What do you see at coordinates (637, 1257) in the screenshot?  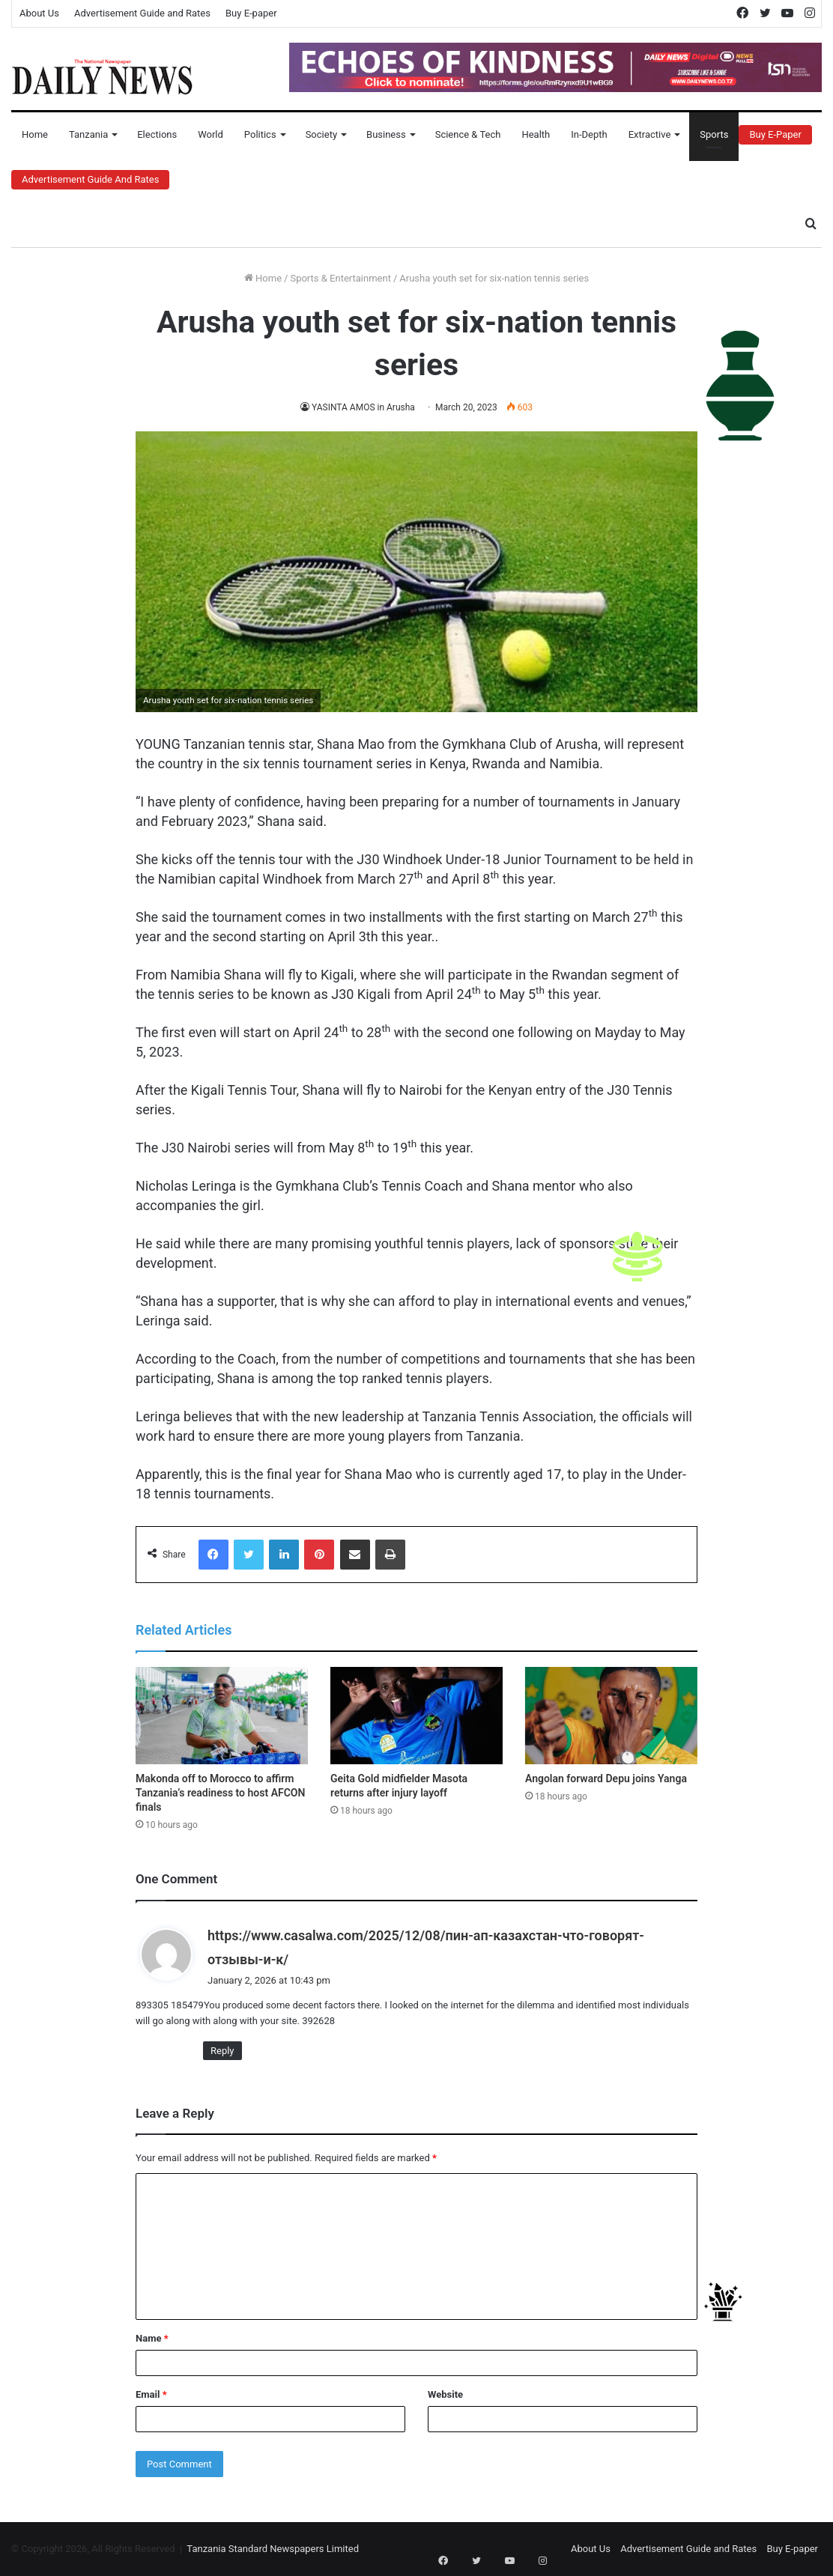 I see `activate teleportation portal` at bounding box center [637, 1257].